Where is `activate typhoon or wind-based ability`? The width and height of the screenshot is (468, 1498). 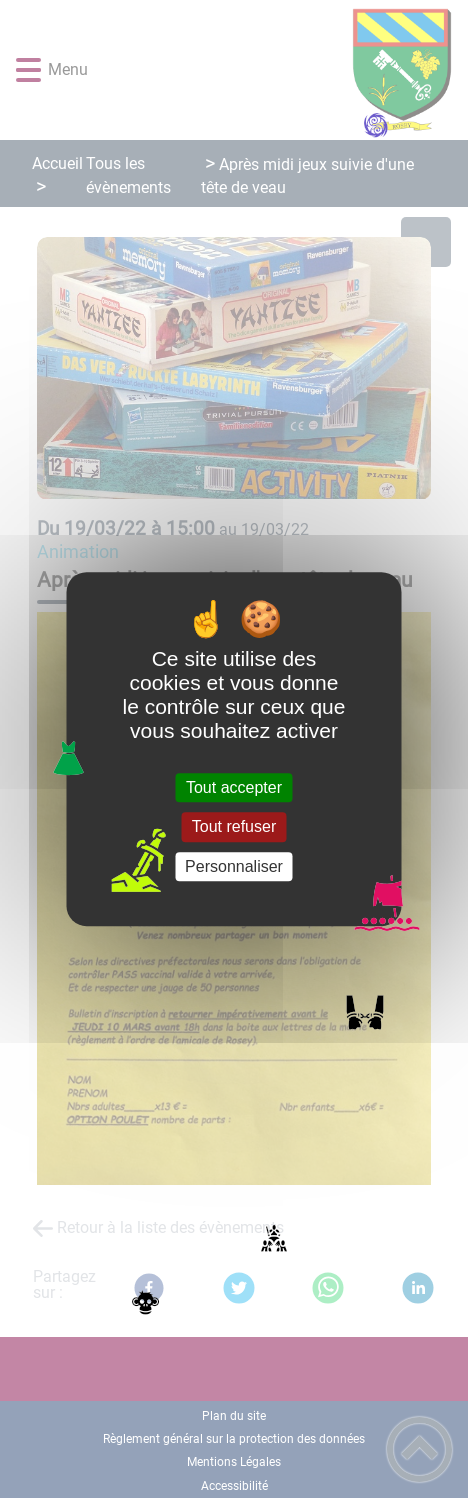
activate typhoon or wind-based ability is located at coordinates (376, 125).